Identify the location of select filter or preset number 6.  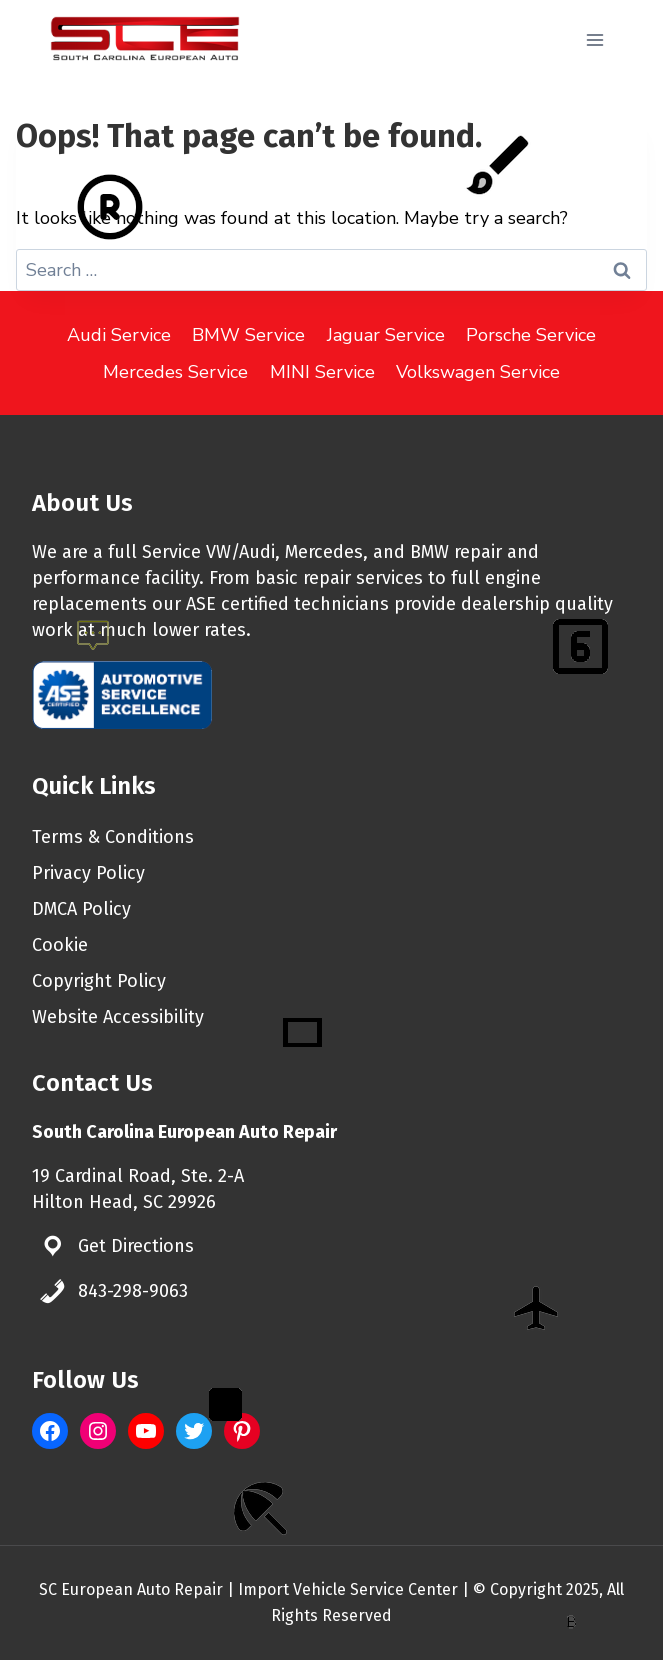
(580, 646).